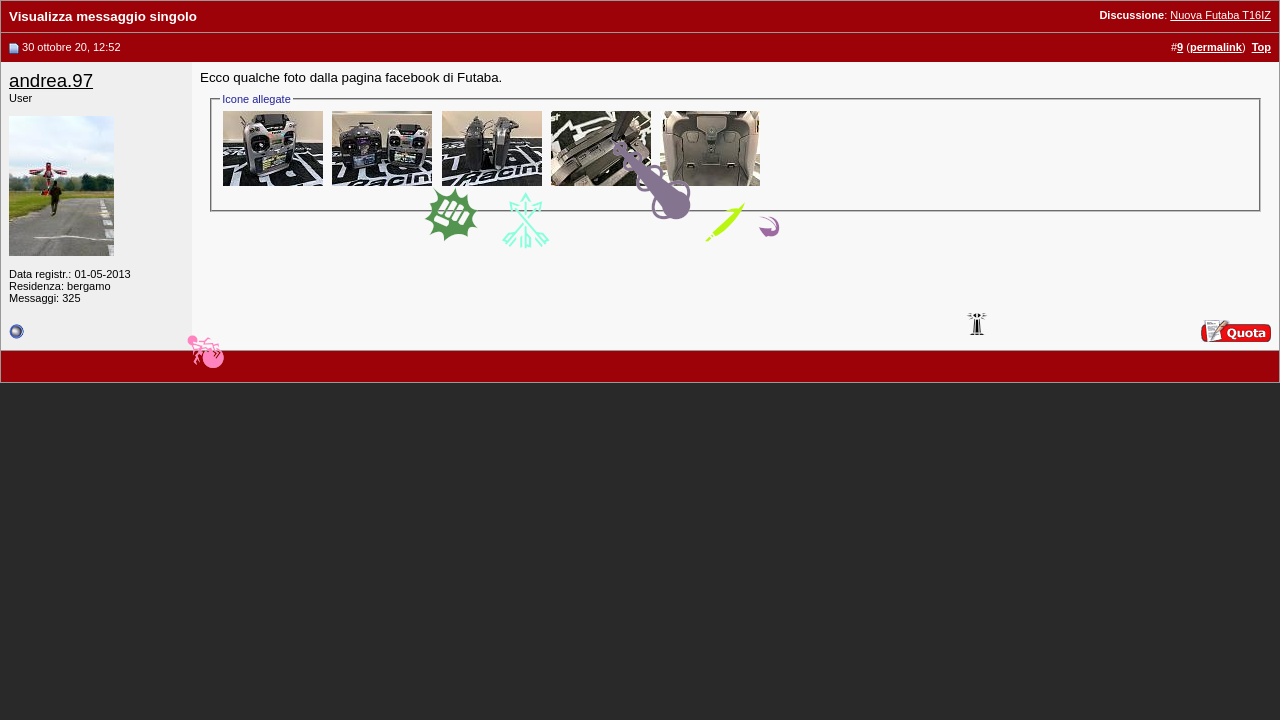  I want to click on select multiple arrows or projectiles, so click(525, 220).